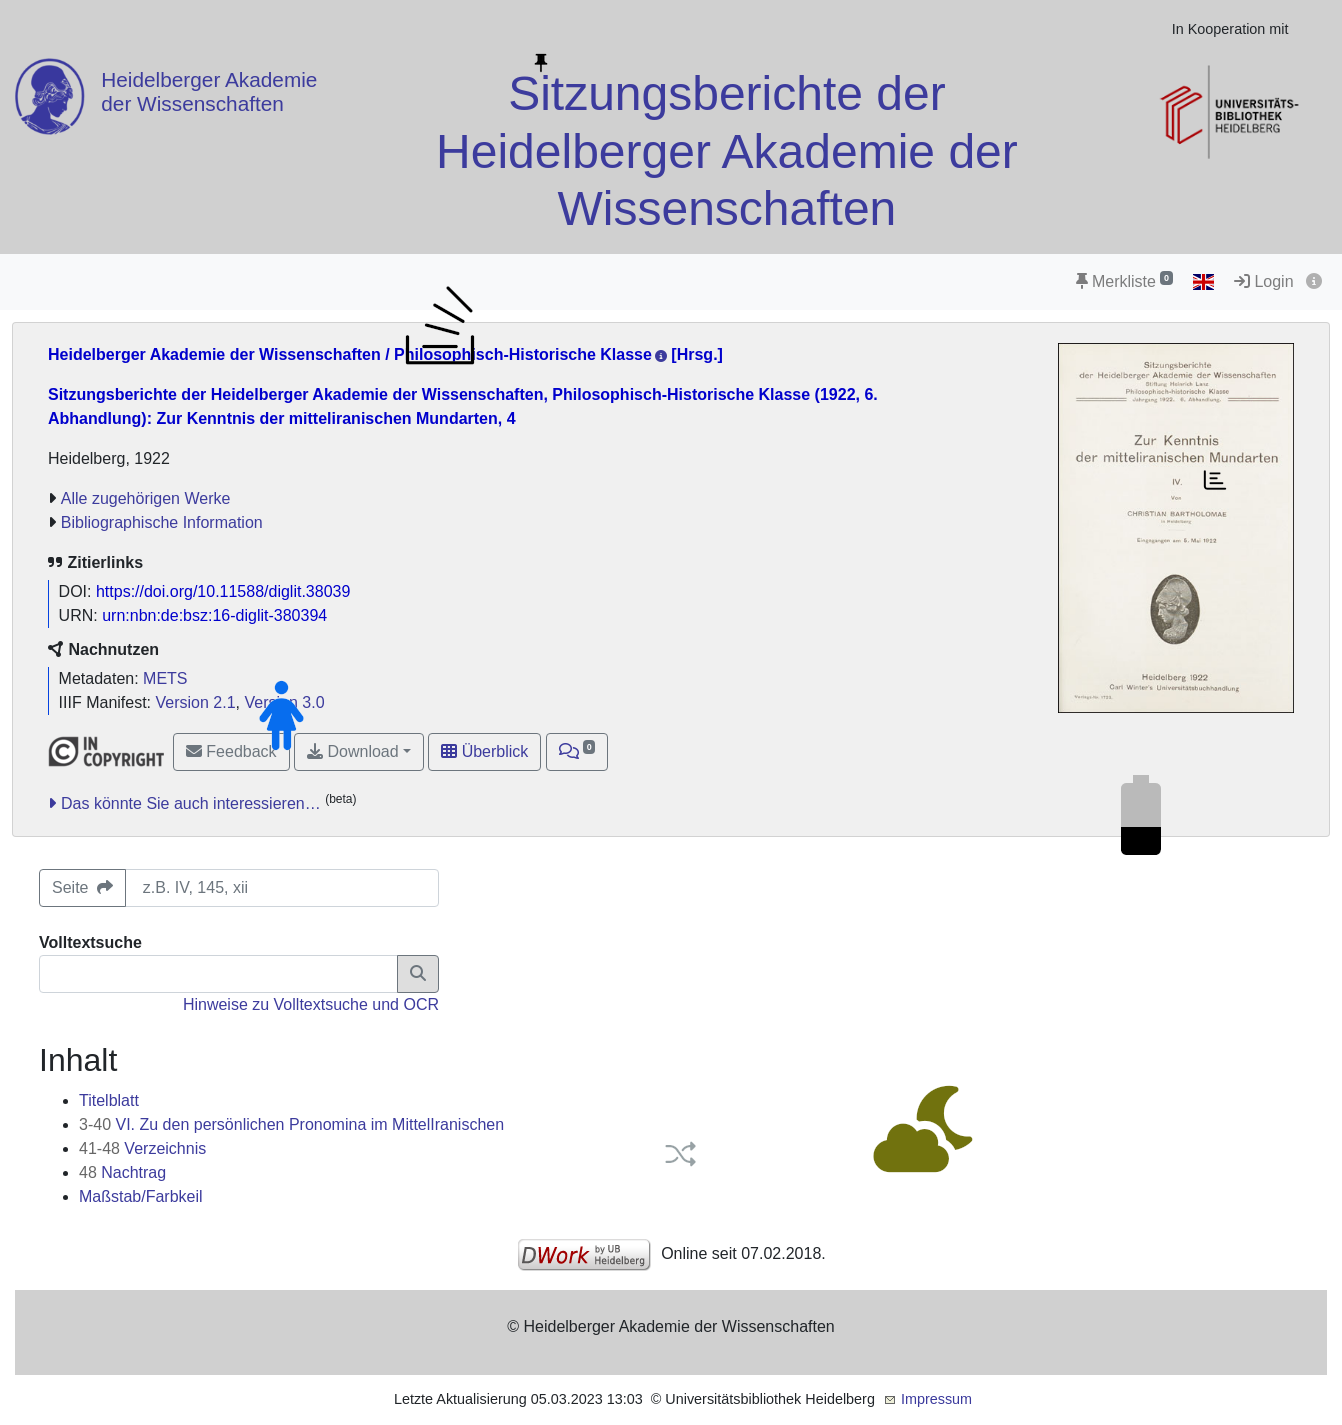 Image resolution: width=1342 pixels, height=1425 pixels. Describe the element at coordinates (1215, 480) in the screenshot. I see `view analytics or statistics` at that location.